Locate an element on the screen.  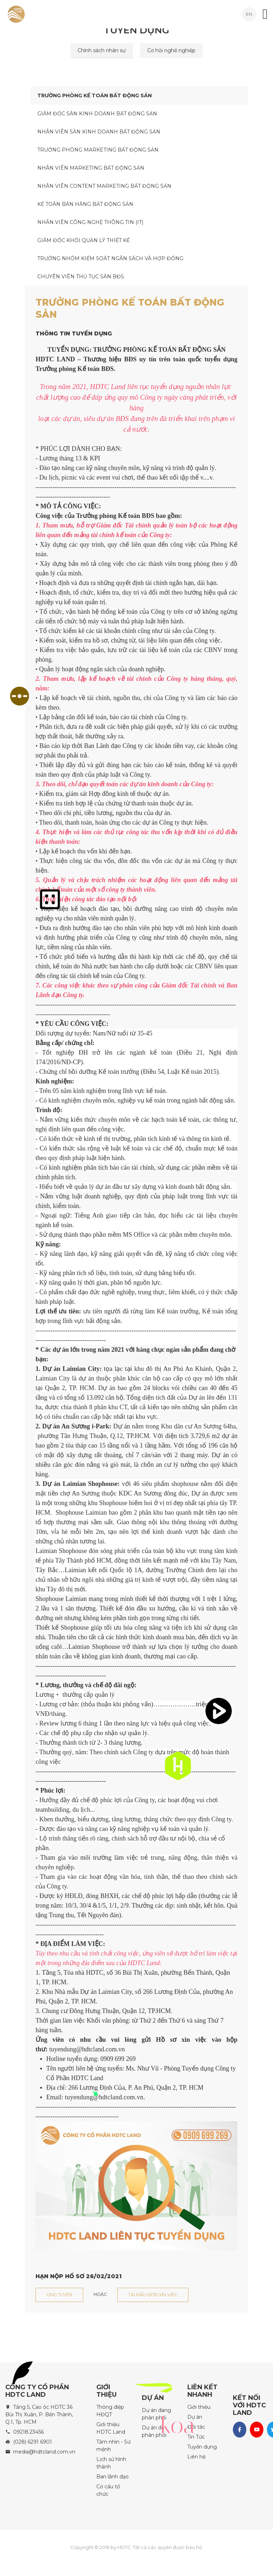
compose or write a new document is located at coordinates (22, 2373).